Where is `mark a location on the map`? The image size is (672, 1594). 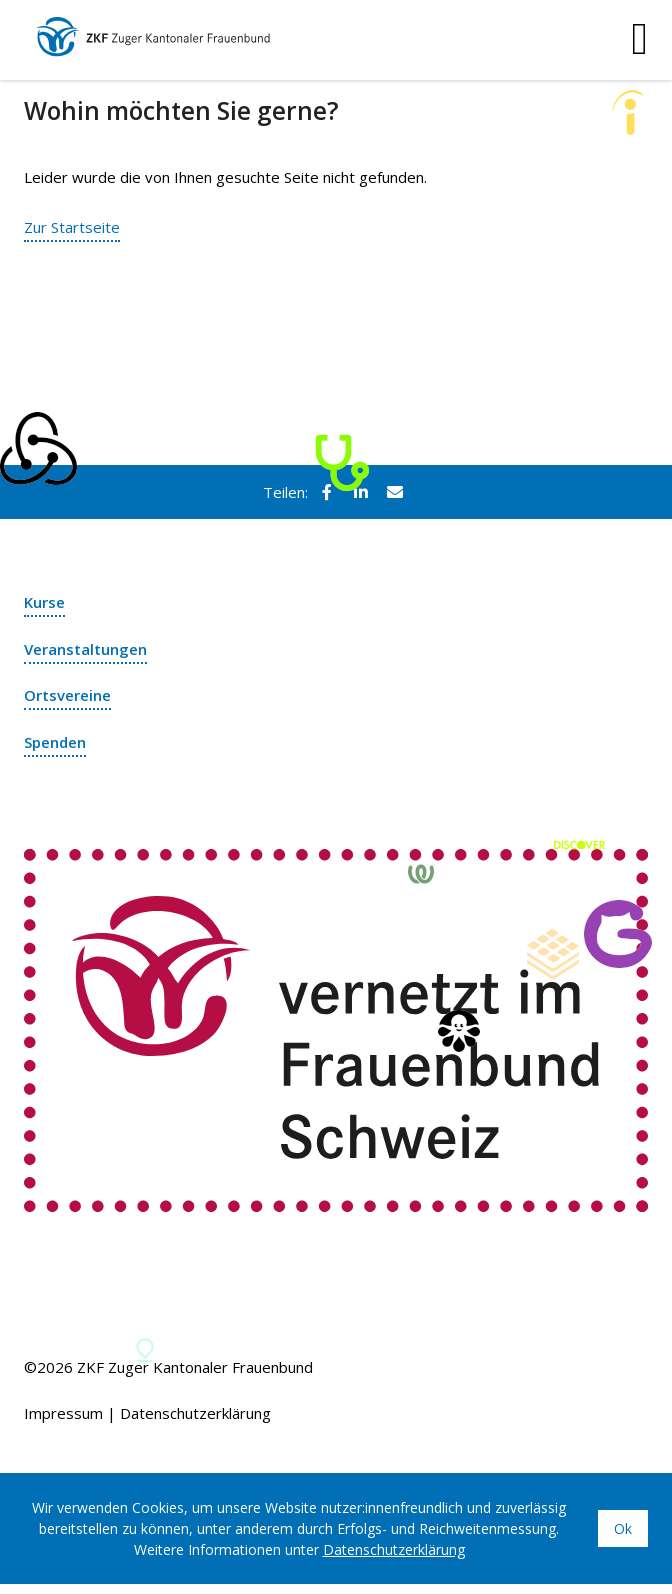
mark a location on the map is located at coordinates (145, 1349).